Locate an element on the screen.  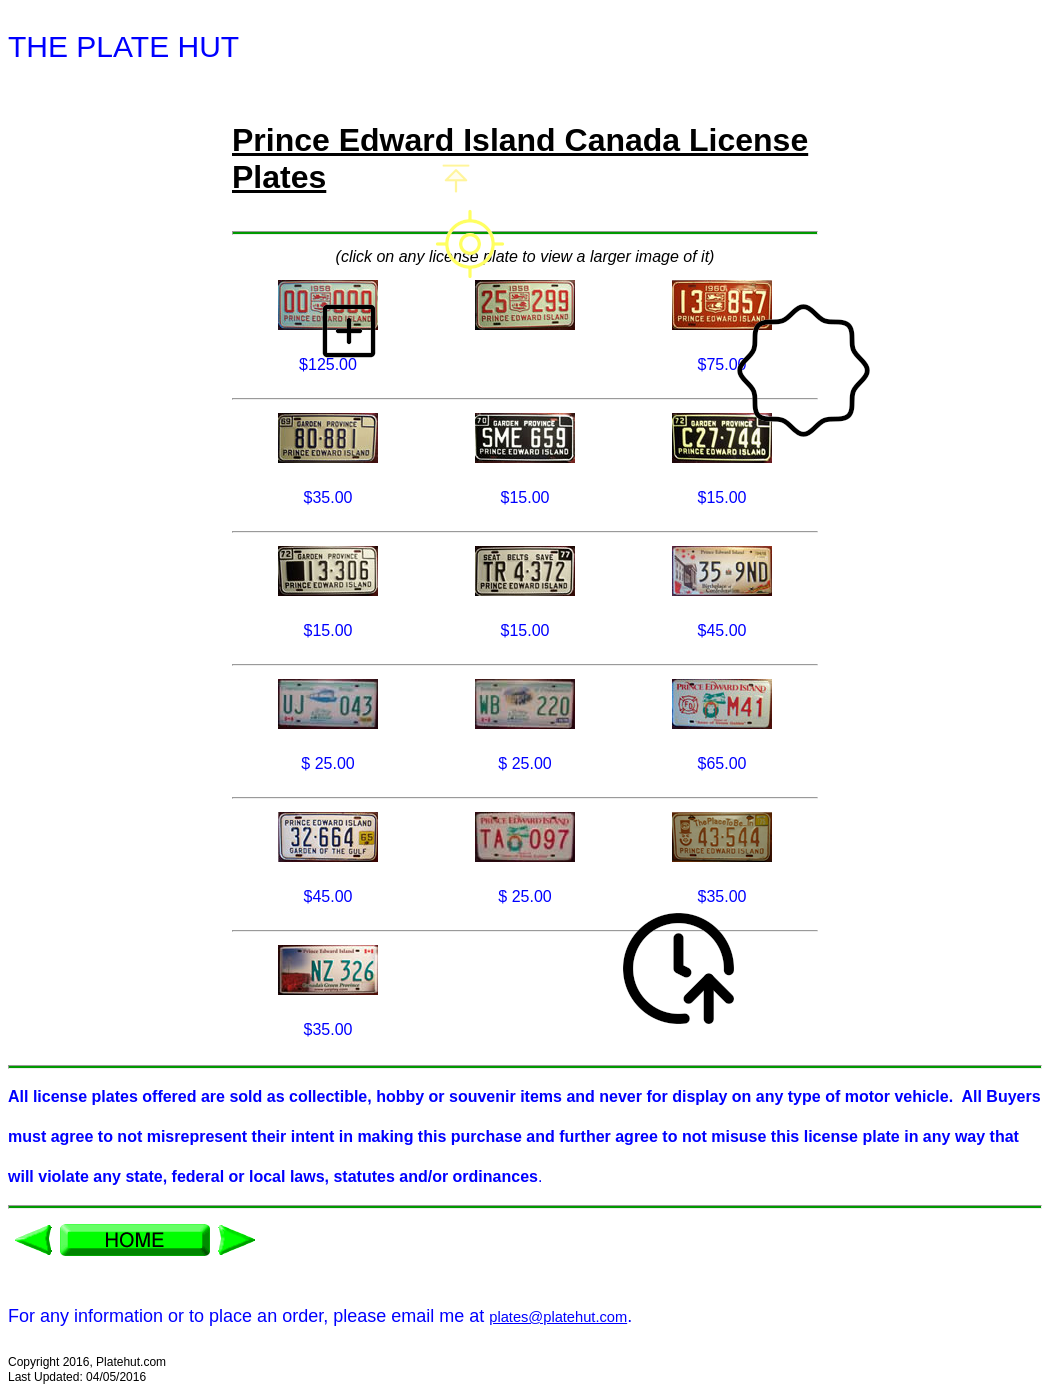
upload or sync time data is located at coordinates (678, 968).